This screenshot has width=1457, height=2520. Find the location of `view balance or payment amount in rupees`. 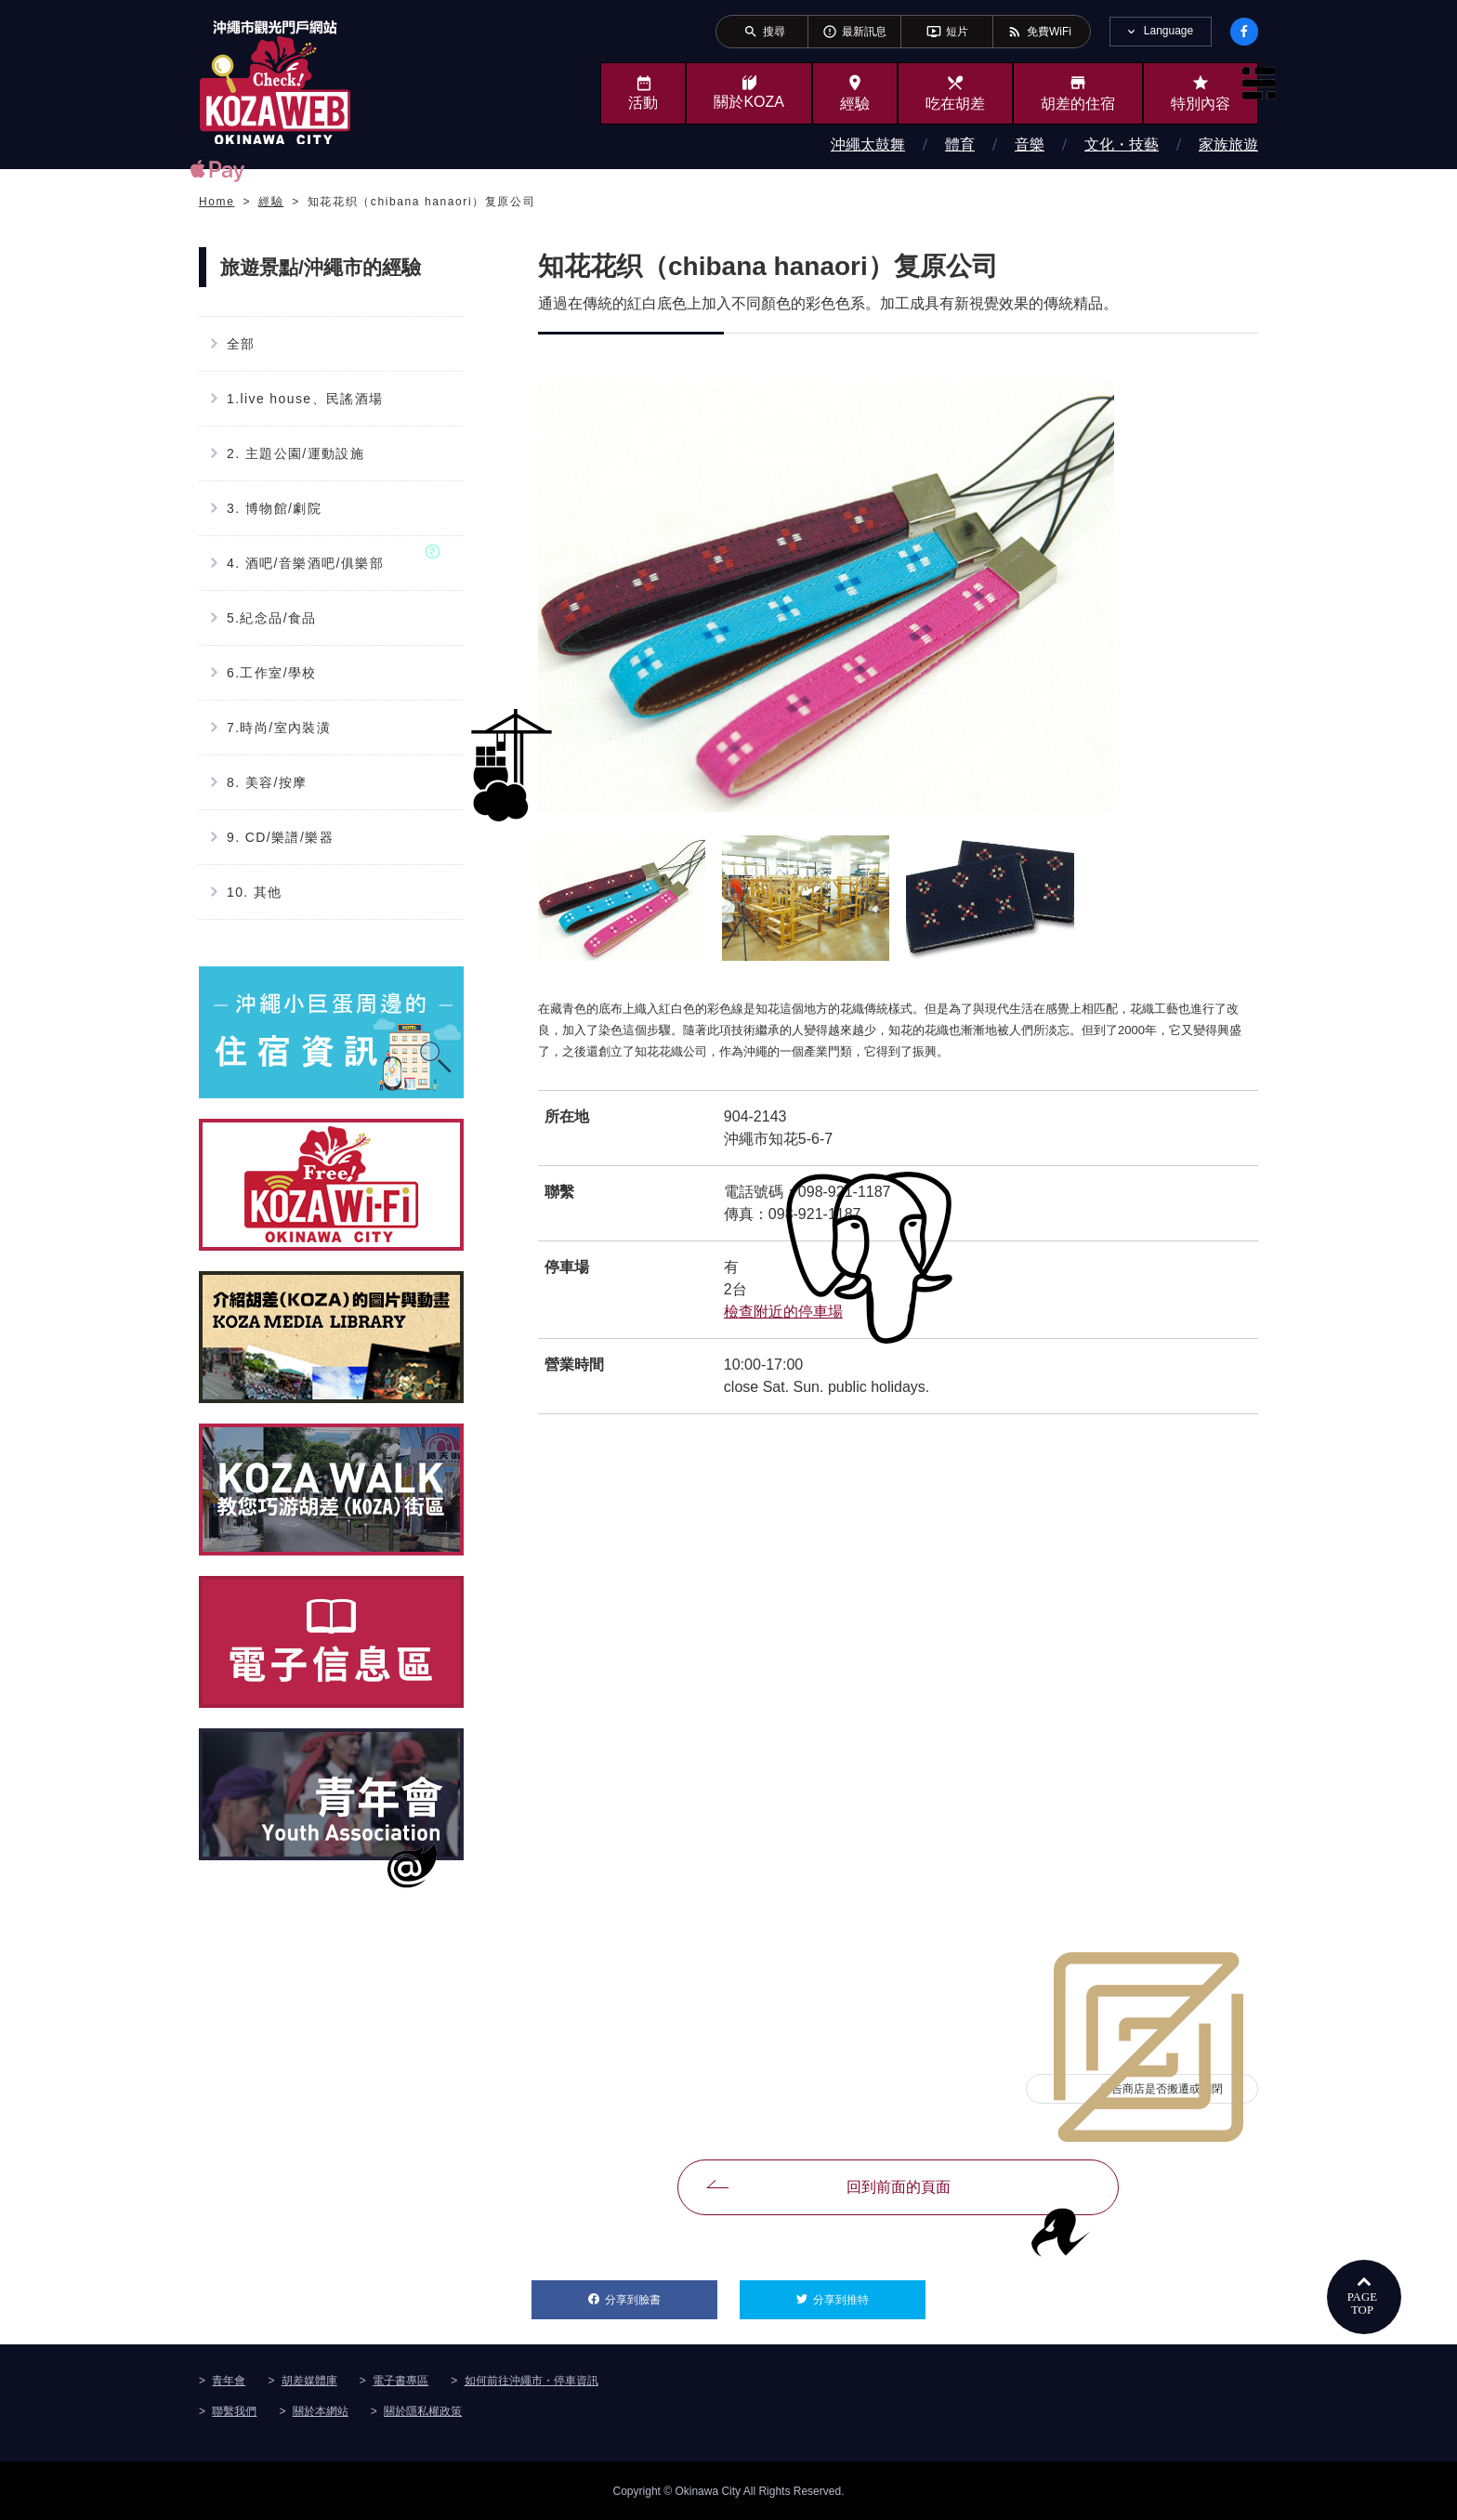

view balance or payment amount in rupees is located at coordinates (432, 551).